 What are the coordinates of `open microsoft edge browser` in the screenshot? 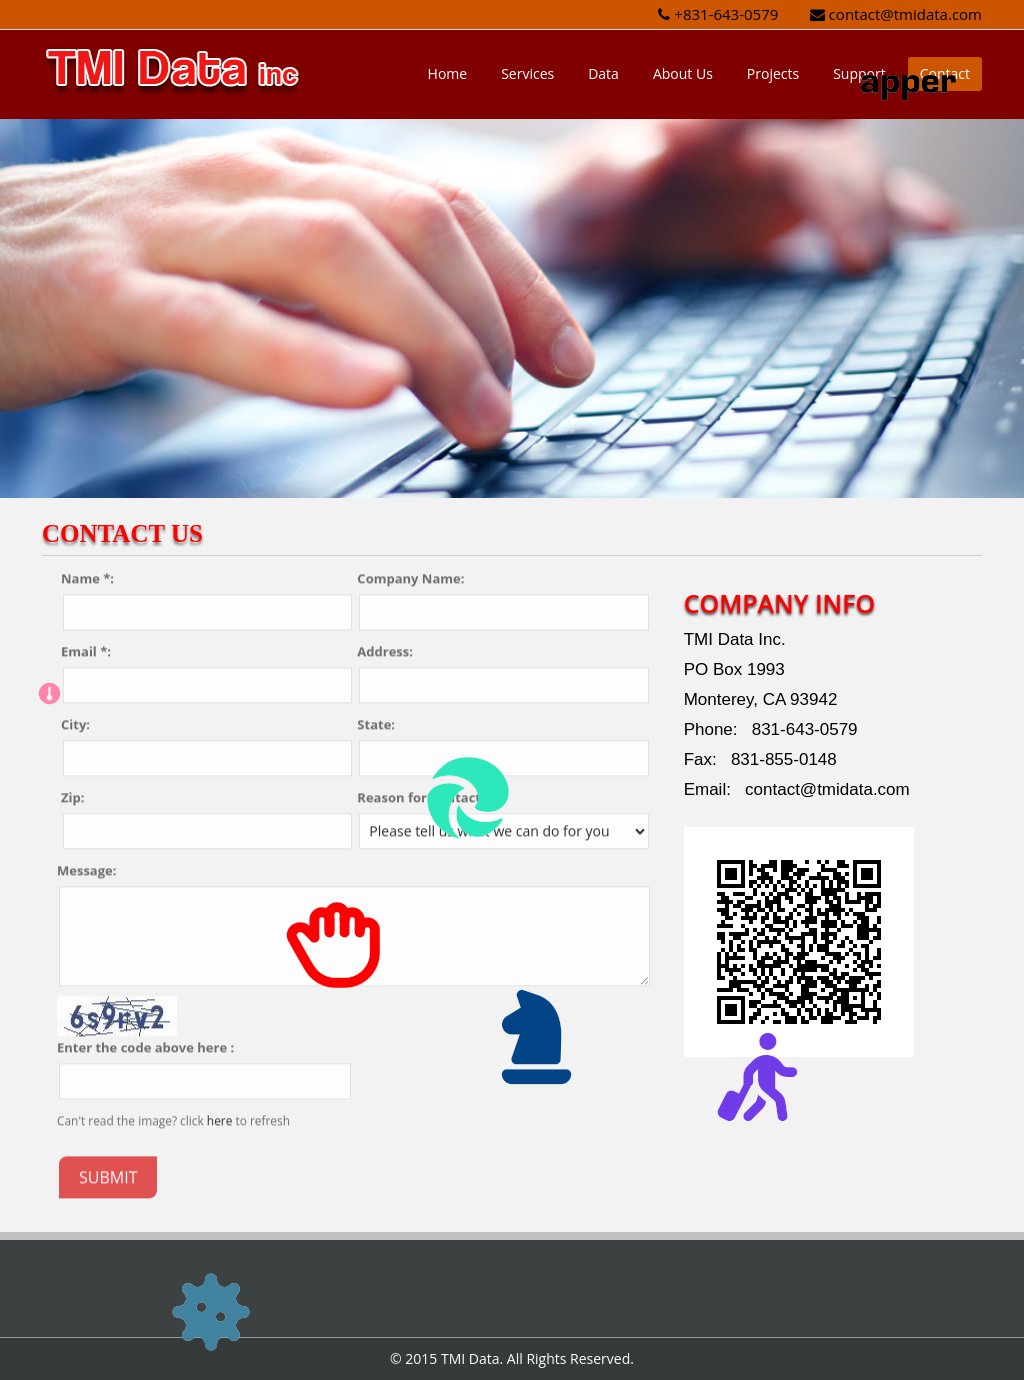 It's located at (468, 798).